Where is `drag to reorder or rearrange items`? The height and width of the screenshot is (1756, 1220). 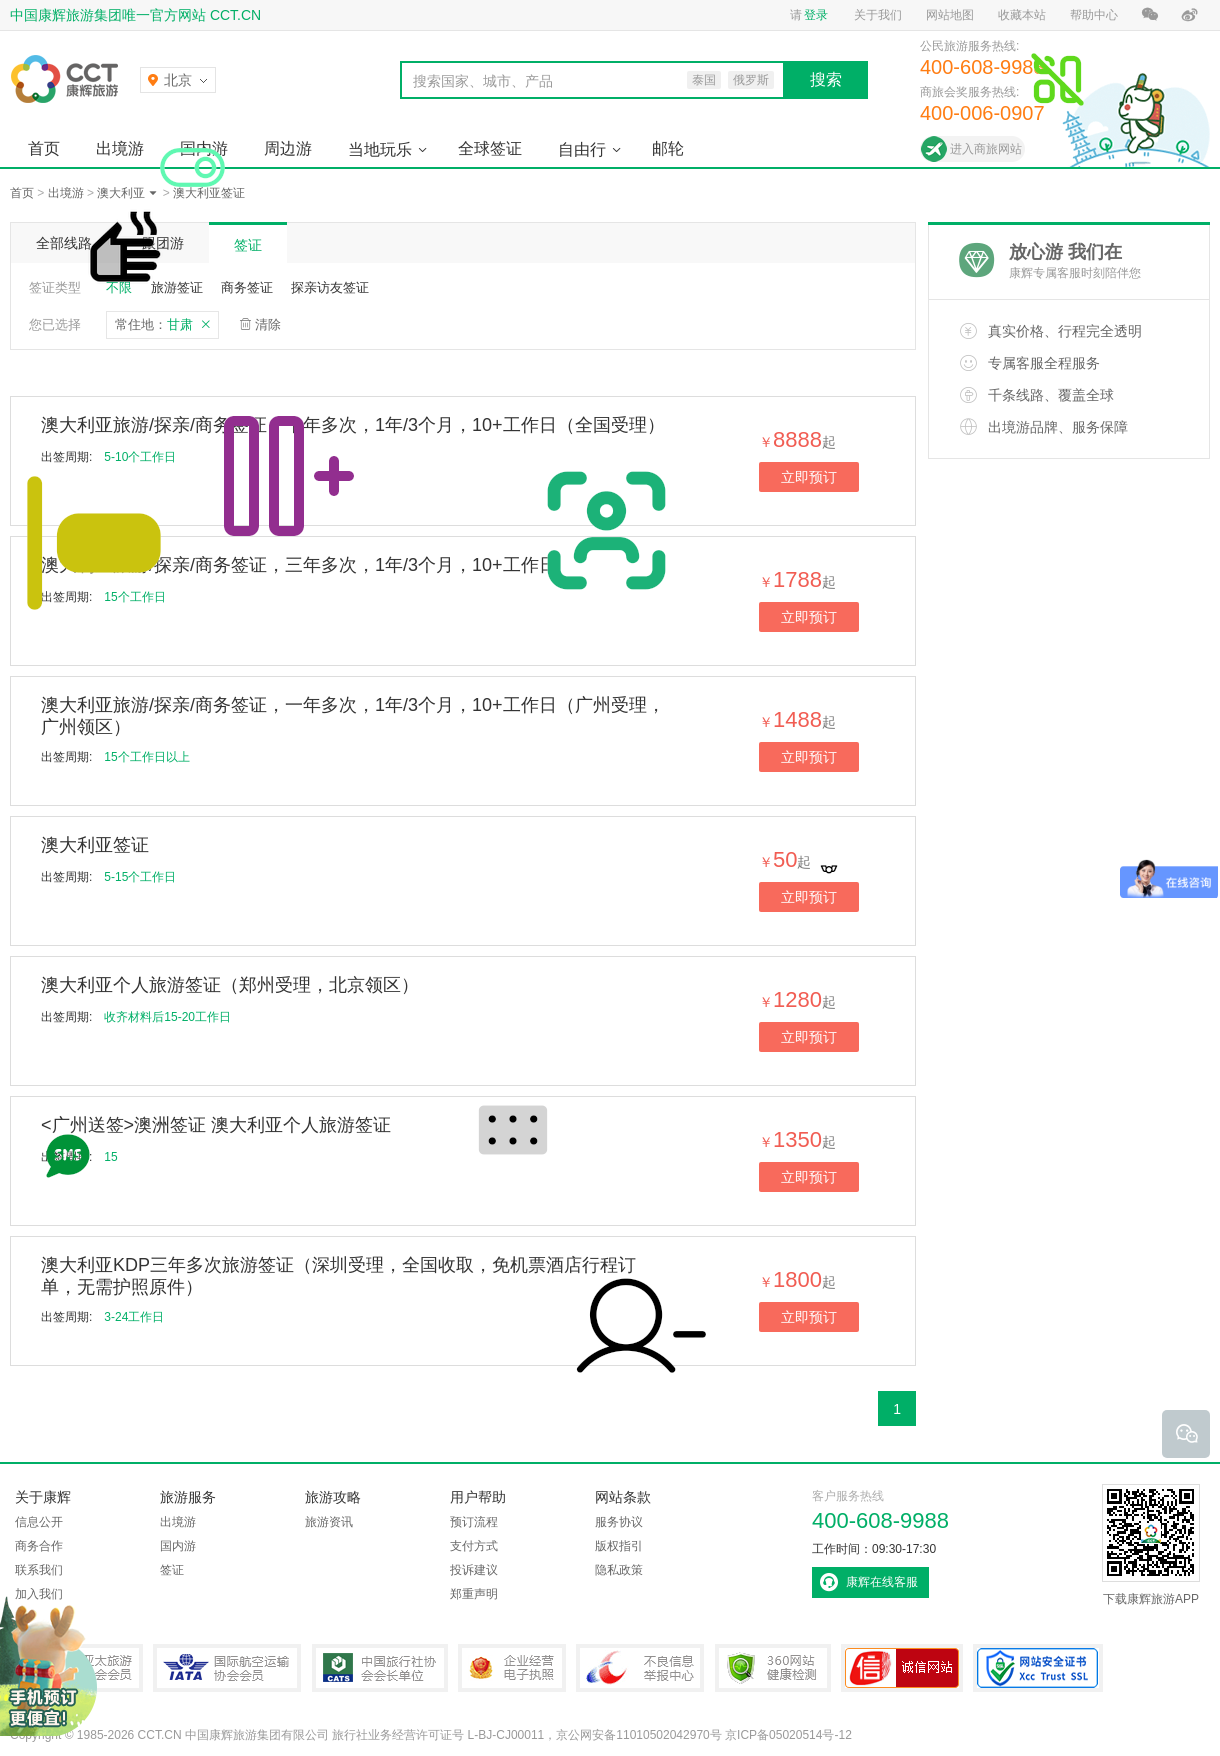 drag to reorder or rearrange items is located at coordinates (513, 1130).